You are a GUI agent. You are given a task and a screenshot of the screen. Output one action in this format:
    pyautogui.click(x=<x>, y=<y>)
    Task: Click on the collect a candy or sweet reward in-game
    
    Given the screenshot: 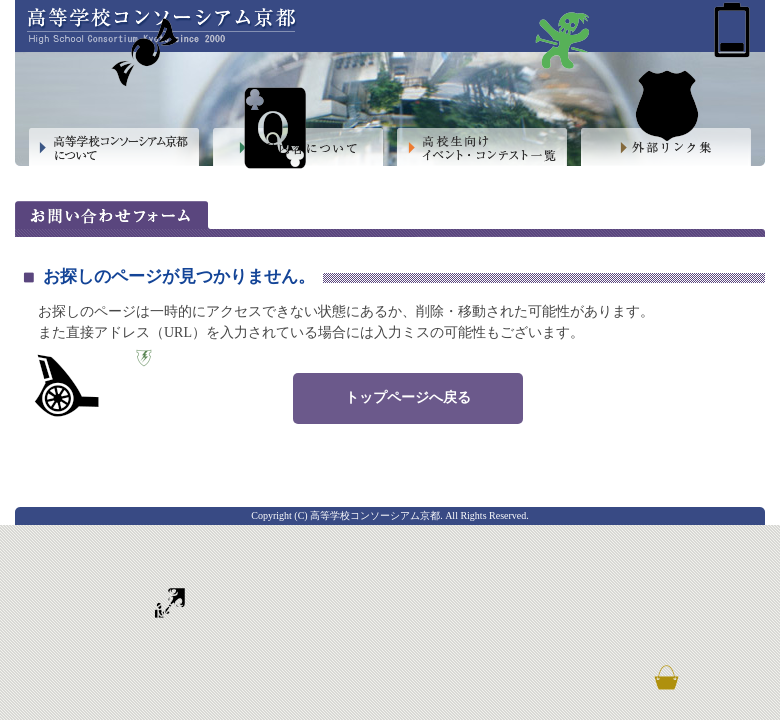 What is the action you would take?
    pyautogui.click(x=144, y=52)
    